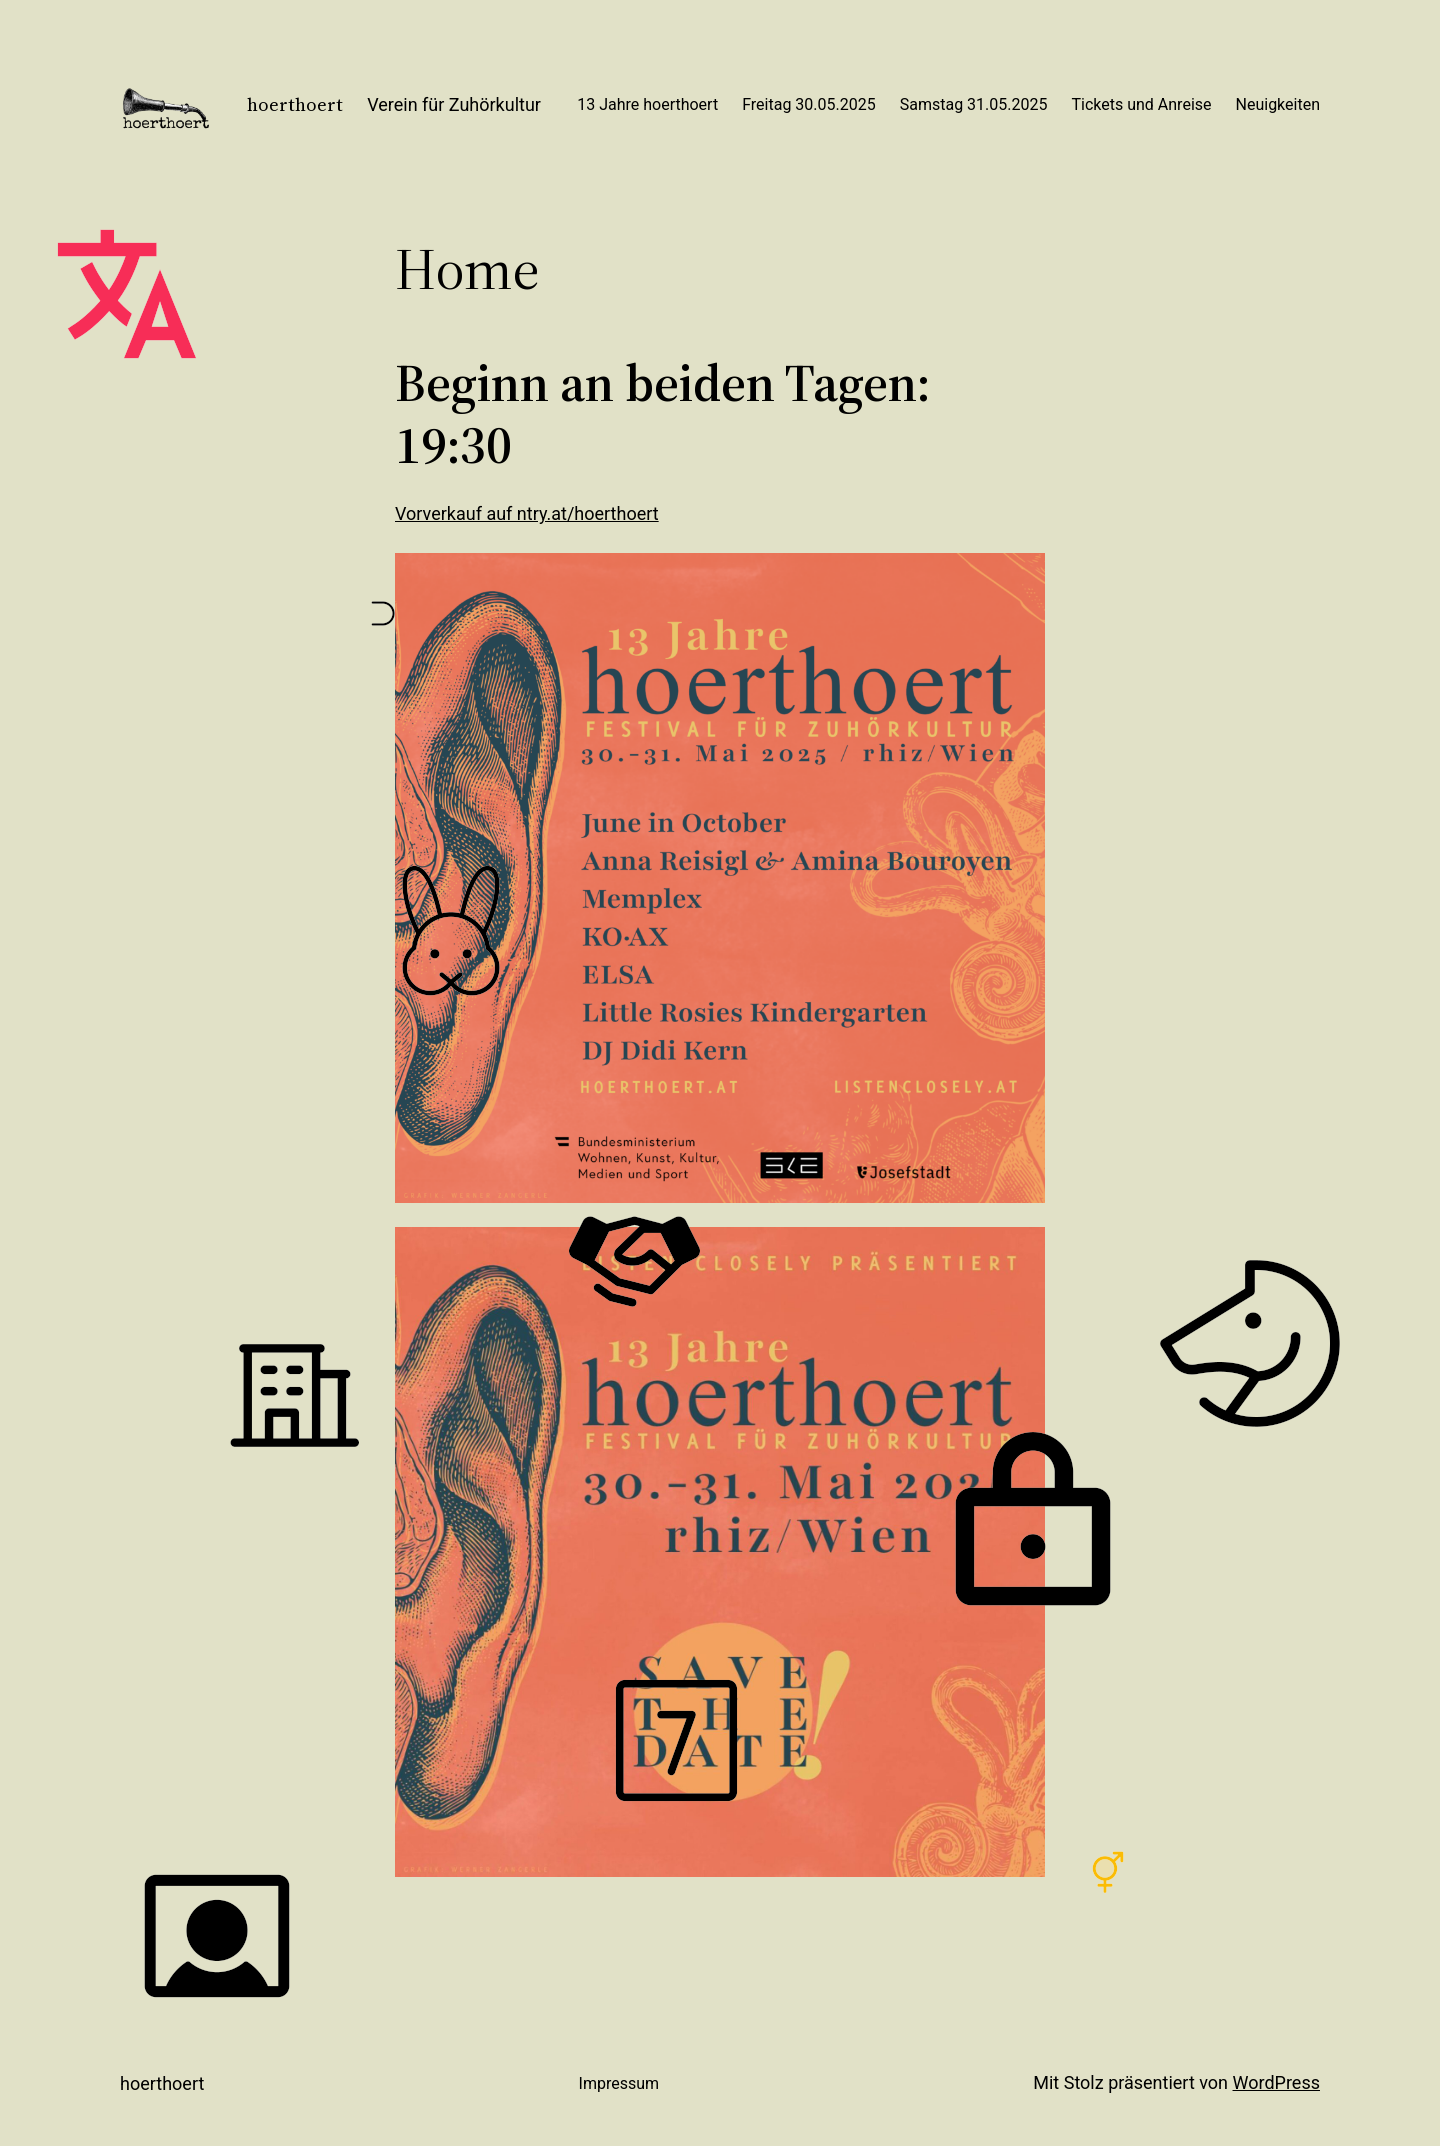 The image size is (1440, 2146). Describe the element at coordinates (634, 1257) in the screenshot. I see `indicates a partnership or collaboration` at that location.